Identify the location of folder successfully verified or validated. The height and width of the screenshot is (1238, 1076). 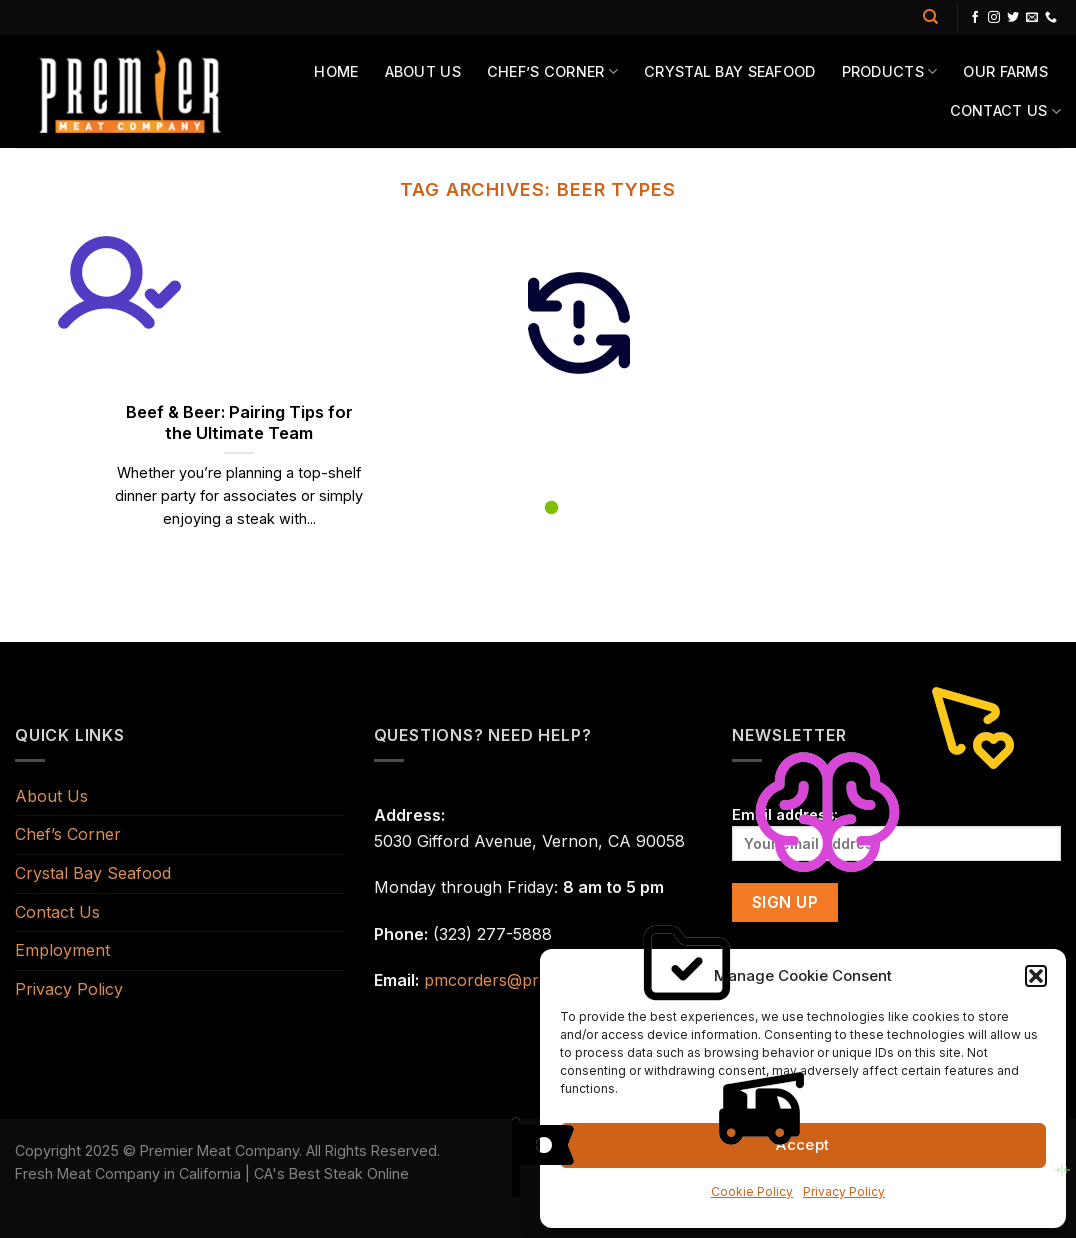
(687, 965).